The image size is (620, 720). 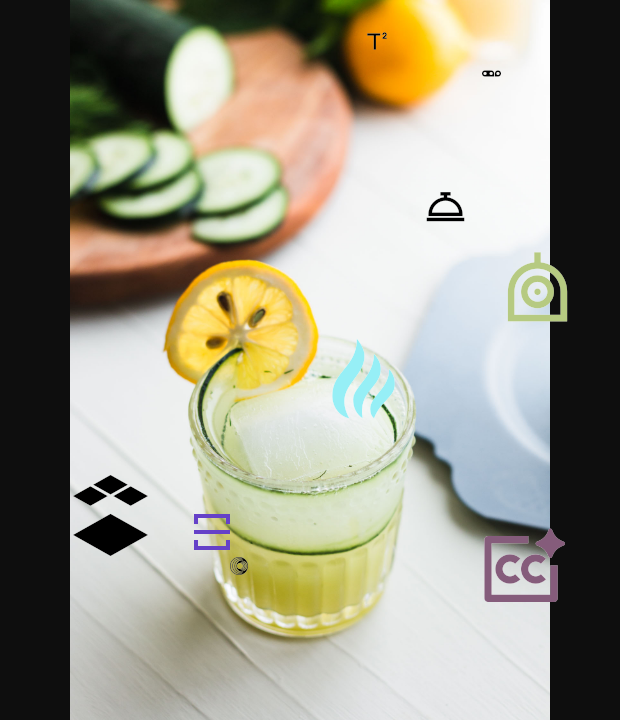 I want to click on instructure company logo, so click(x=110, y=515).